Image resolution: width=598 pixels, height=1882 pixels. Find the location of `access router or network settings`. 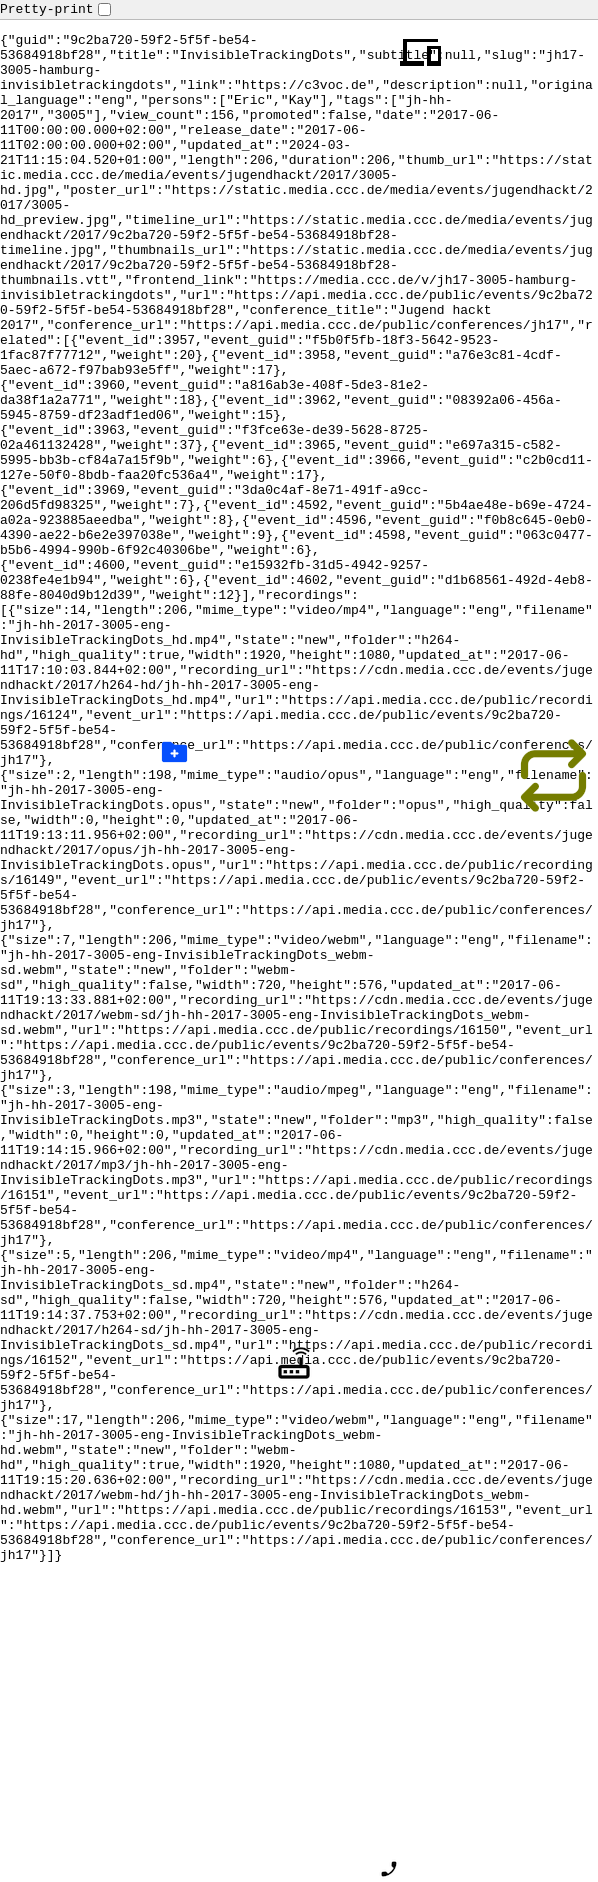

access router or network settings is located at coordinates (294, 1363).